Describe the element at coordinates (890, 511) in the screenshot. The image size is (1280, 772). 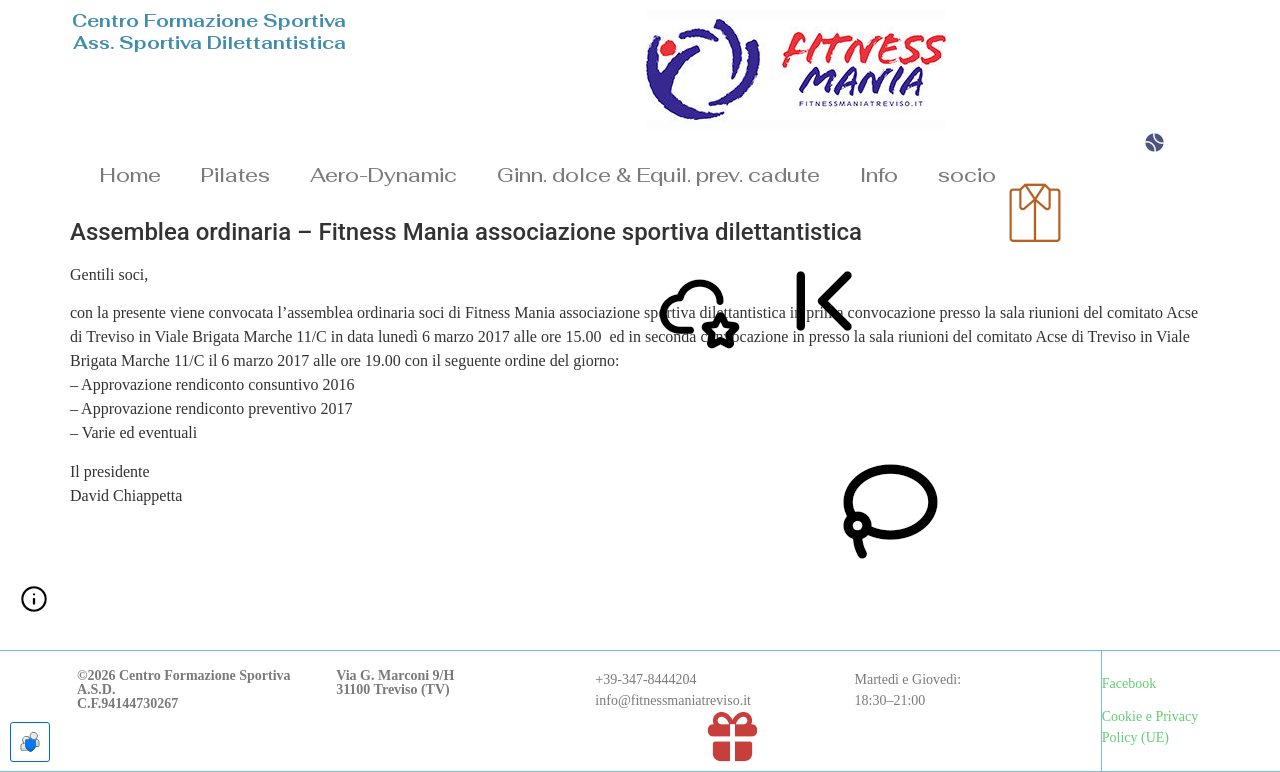
I see `select an irregular or freeform area` at that location.